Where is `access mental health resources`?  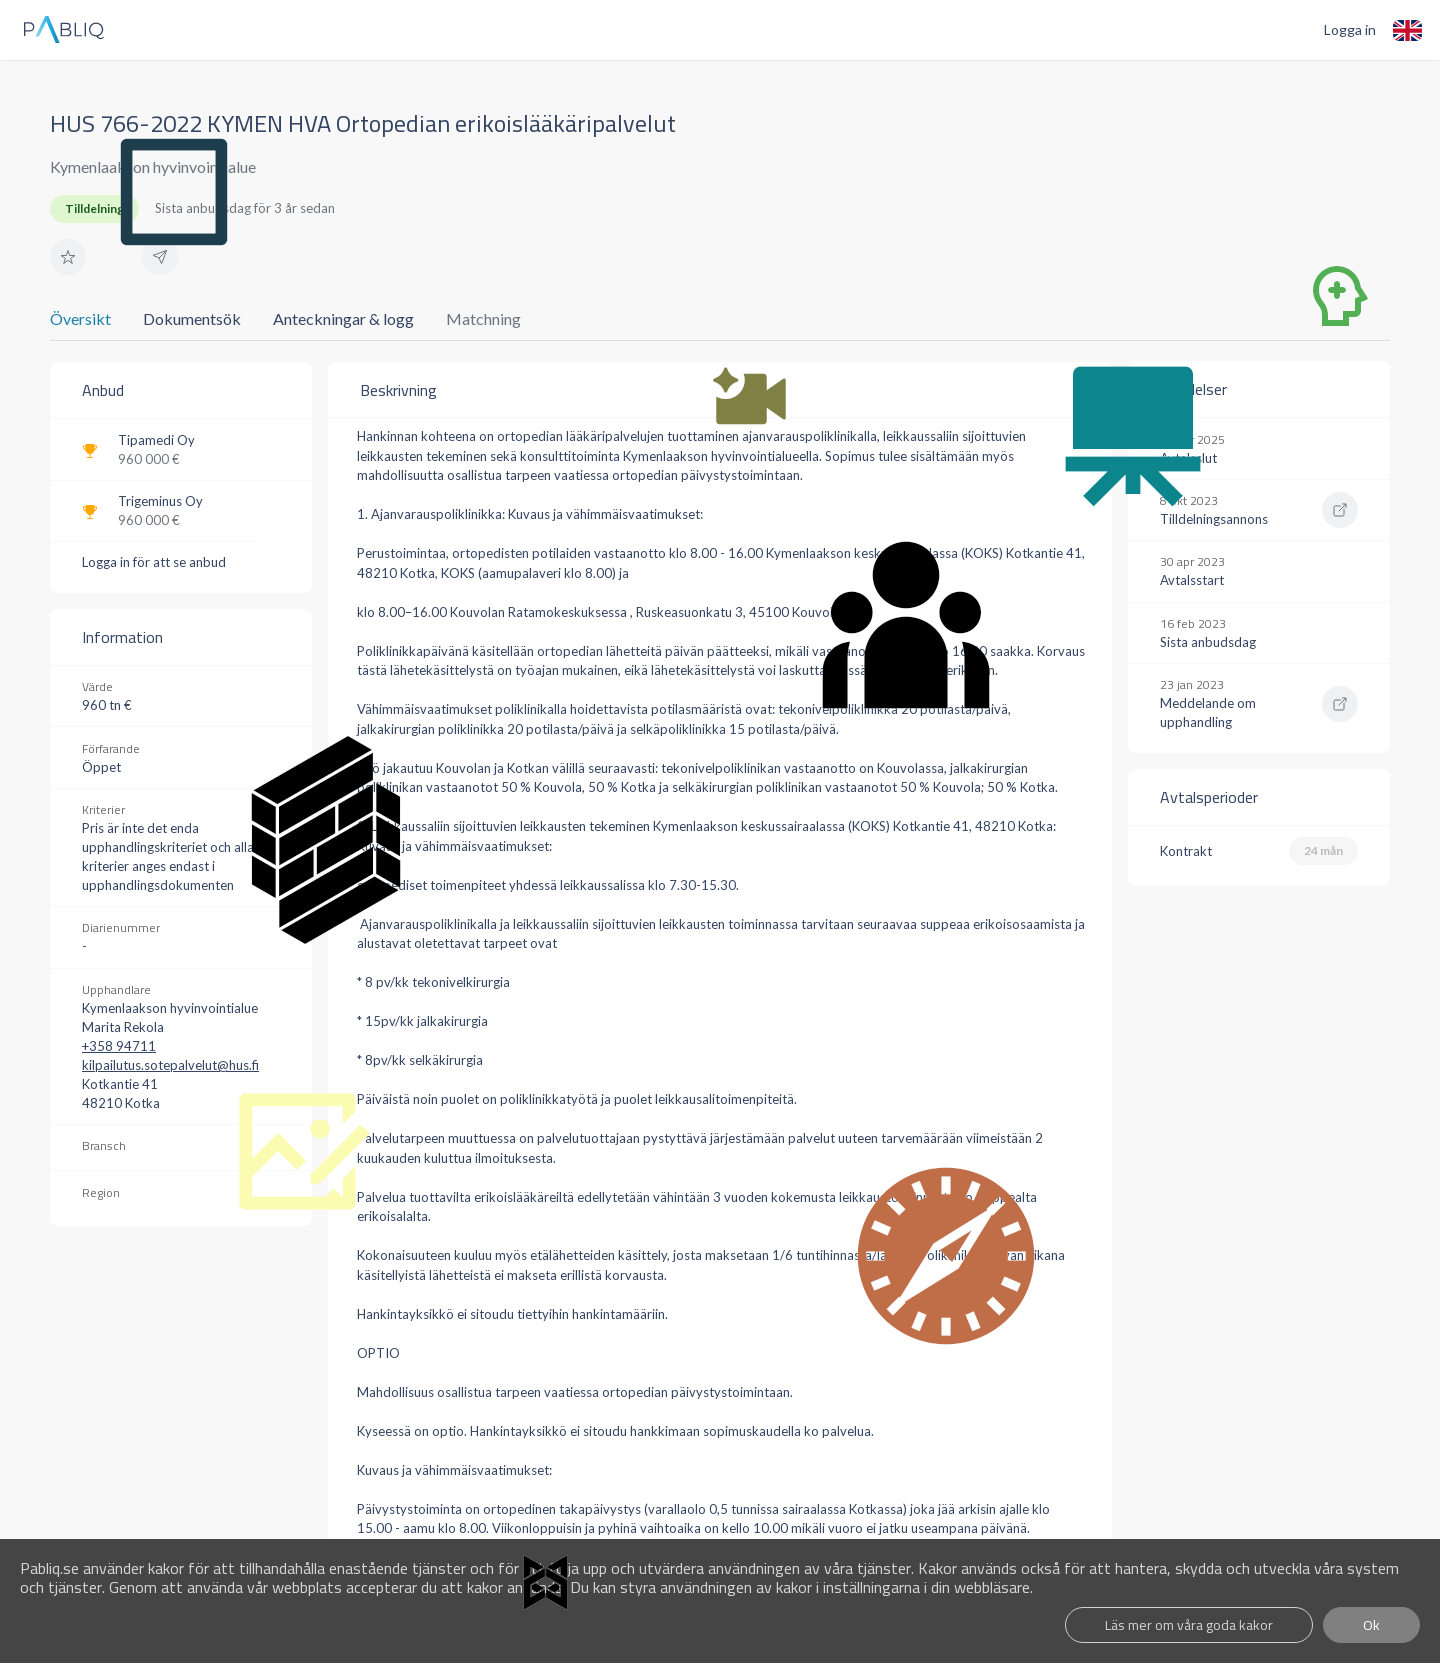
access mental health resources is located at coordinates (1340, 296).